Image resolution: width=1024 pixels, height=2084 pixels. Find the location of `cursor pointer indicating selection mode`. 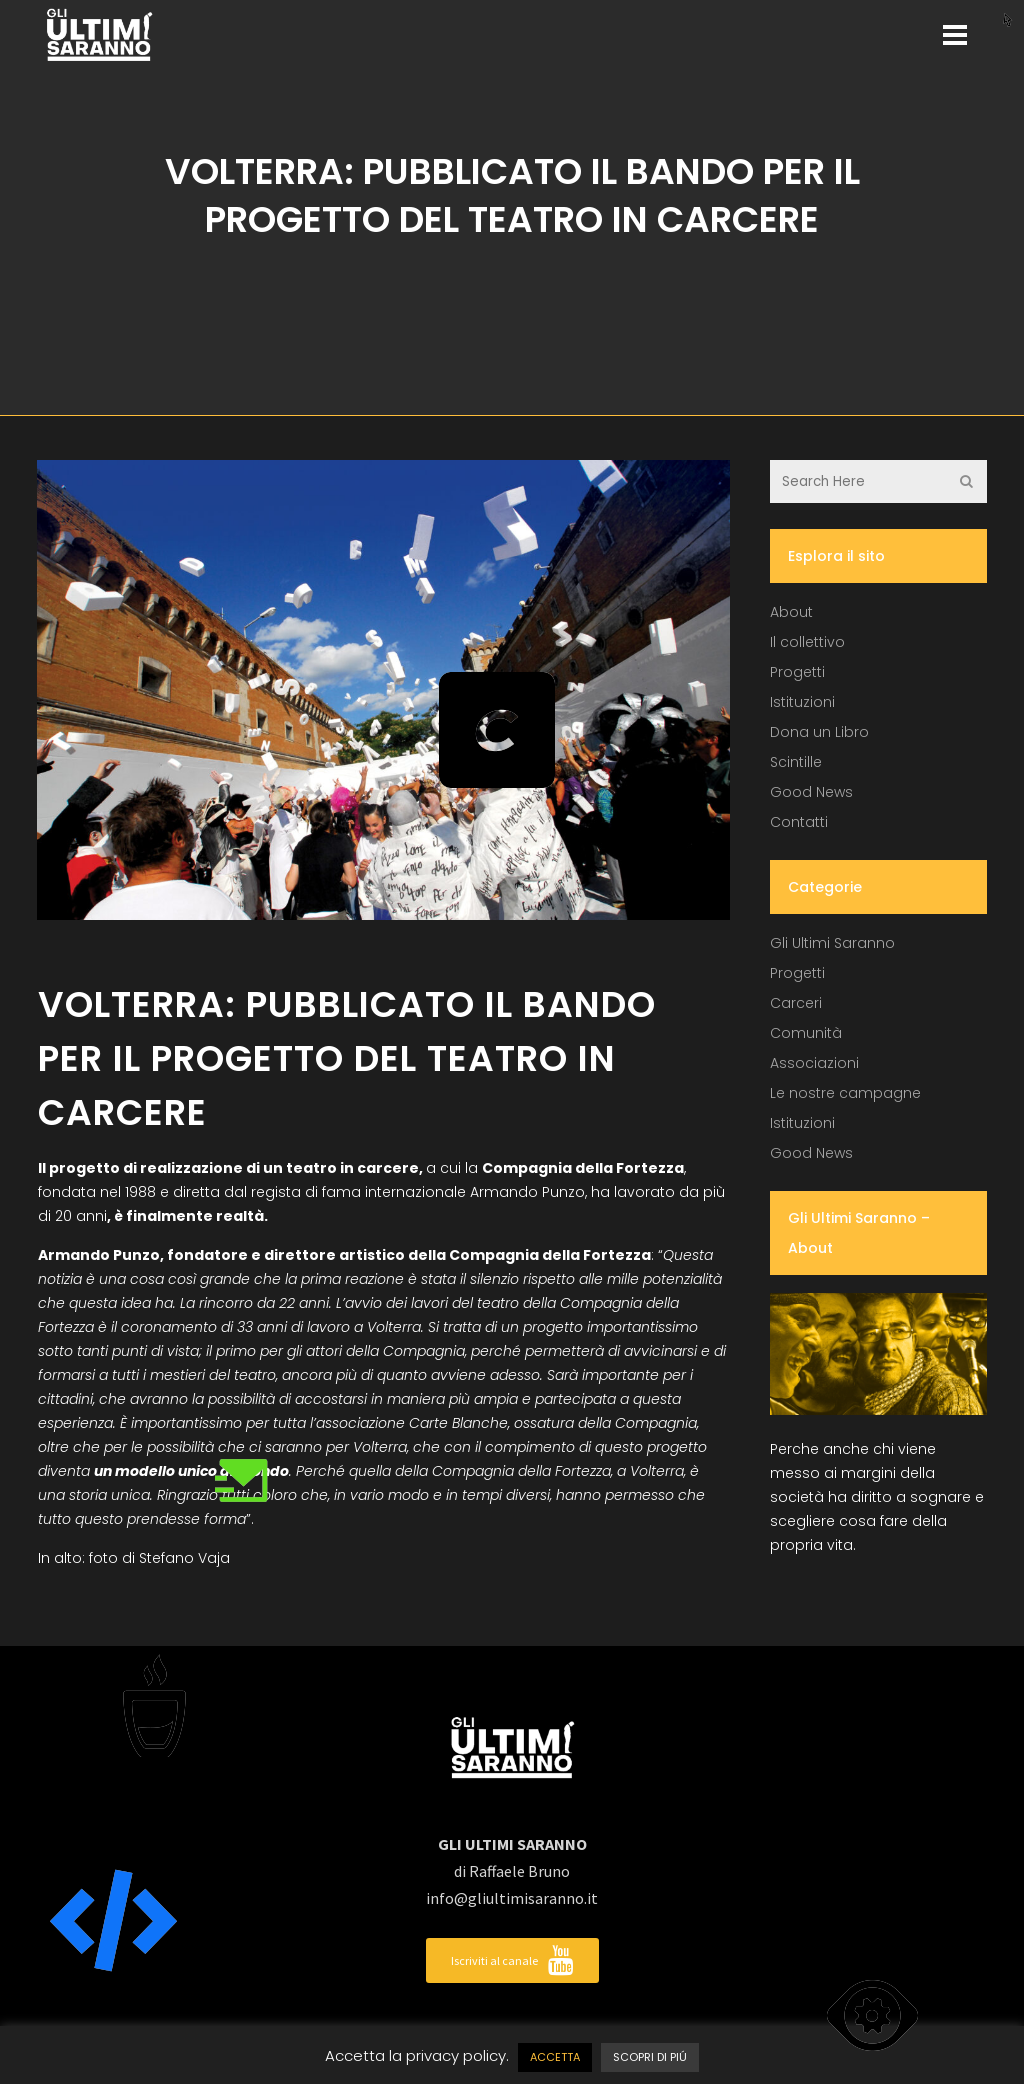

cursor pointer indicating selection mode is located at coordinates (1007, 20).